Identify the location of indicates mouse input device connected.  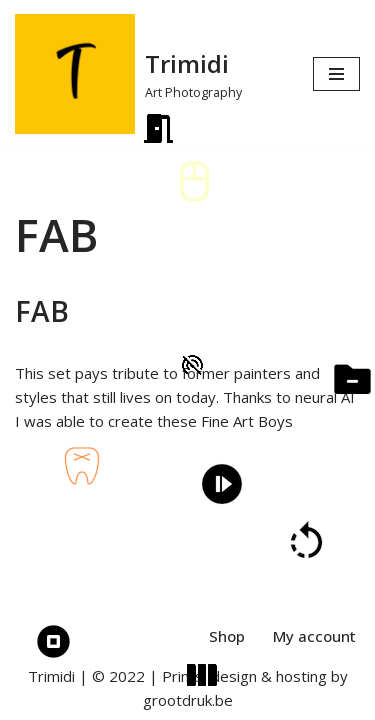
(194, 181).